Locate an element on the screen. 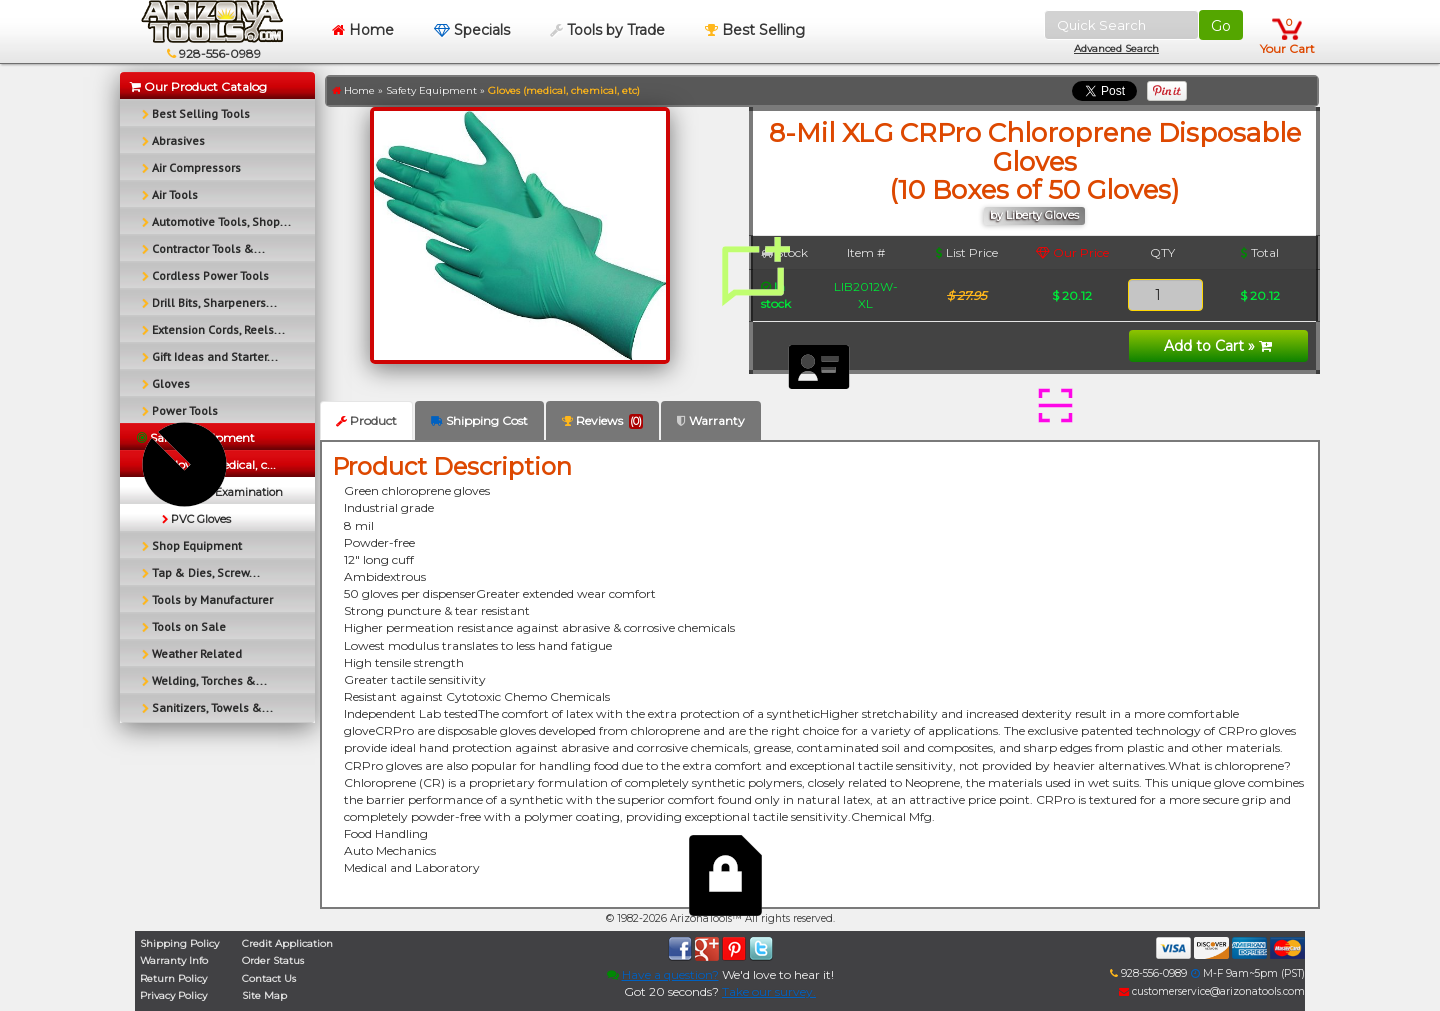 Image resolution: width=1440 pixels, height=1011 pixels. scan a QR code or barcode is located at coordinates (184, 464).